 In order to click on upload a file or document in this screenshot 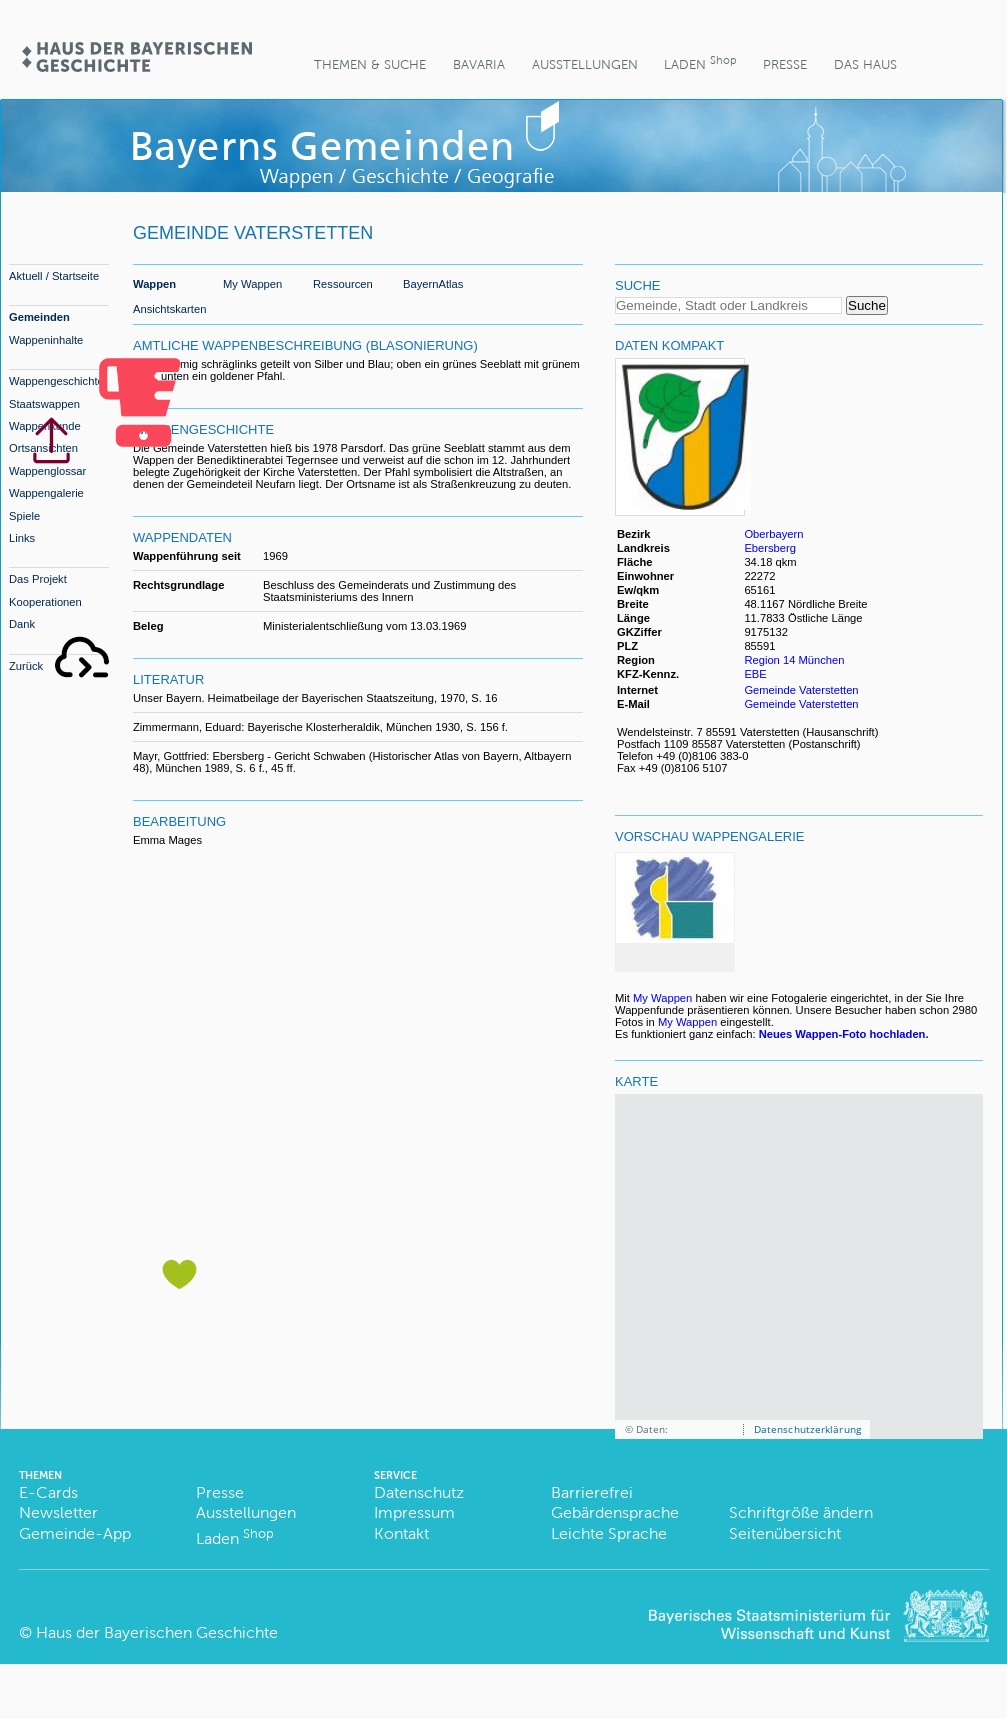, I will do `click(51, 440)`.